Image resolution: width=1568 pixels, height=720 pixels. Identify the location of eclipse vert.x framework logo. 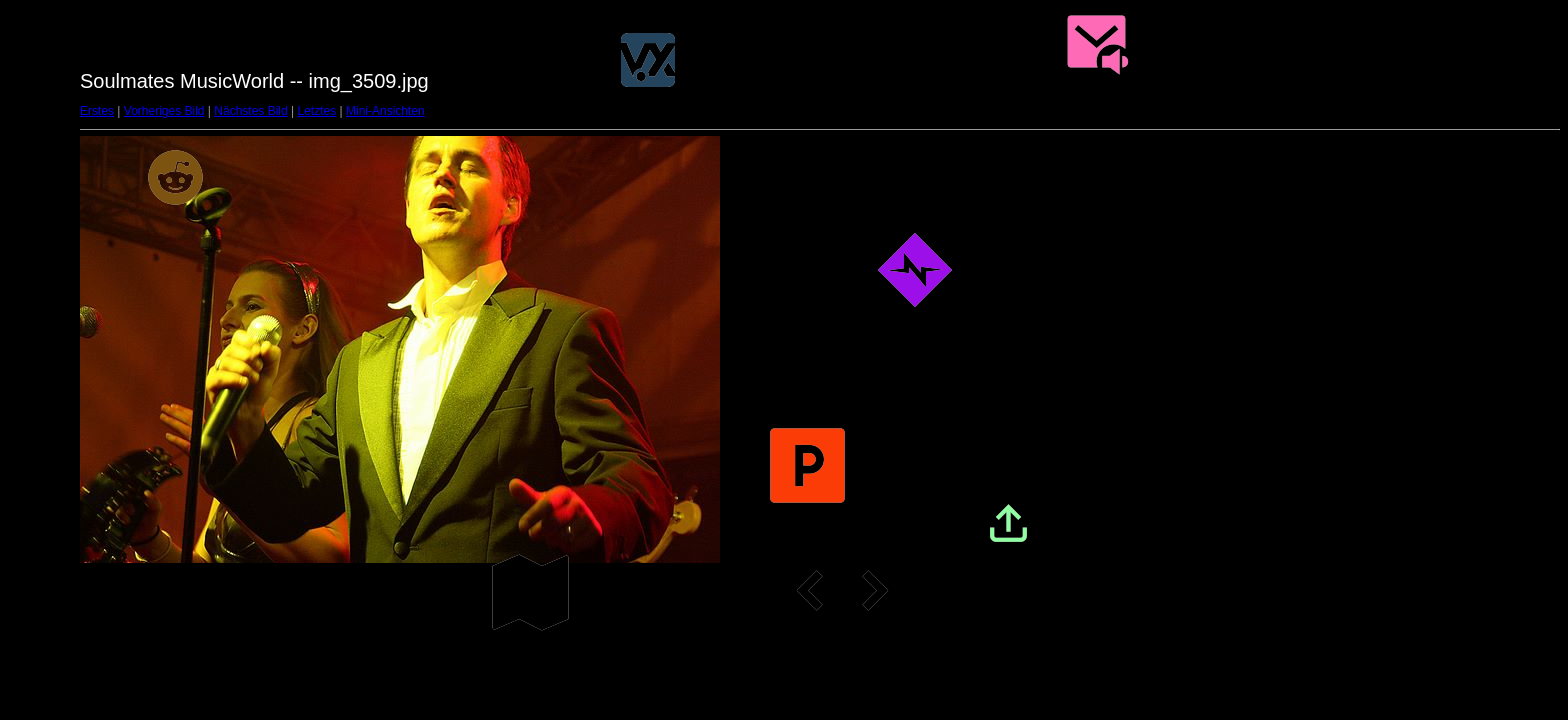
(648, 60).